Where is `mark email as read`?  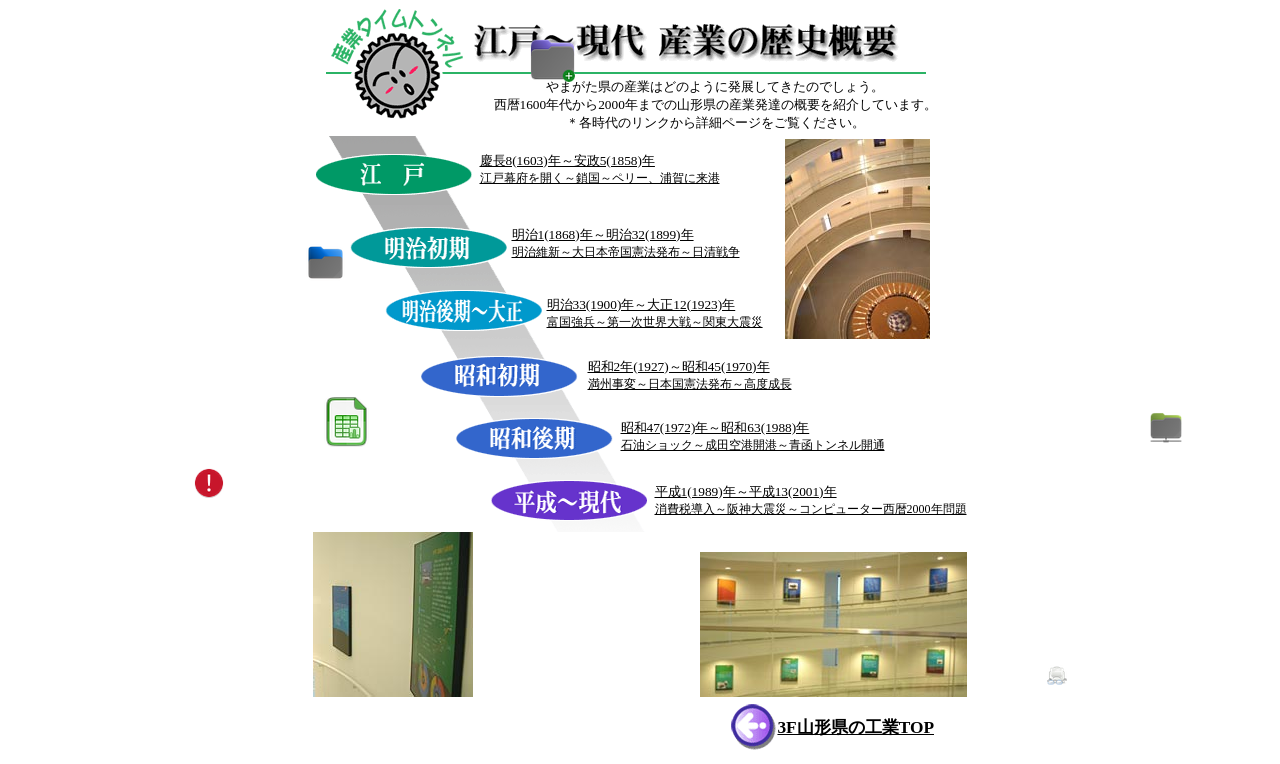
mark email as read is located at coordinates (1057, 675).